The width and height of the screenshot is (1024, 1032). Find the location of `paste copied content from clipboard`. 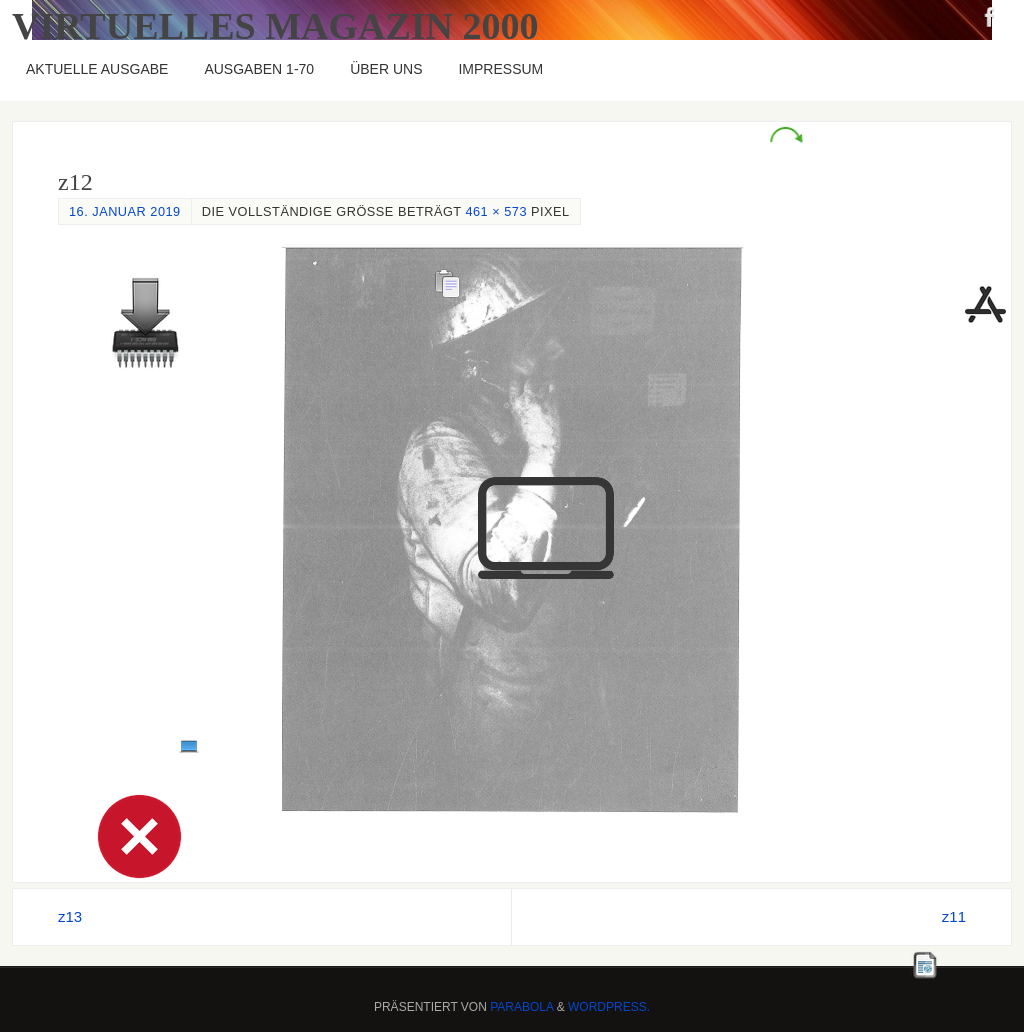

paste copied content from clipboard is located at coordinates (447, 283).